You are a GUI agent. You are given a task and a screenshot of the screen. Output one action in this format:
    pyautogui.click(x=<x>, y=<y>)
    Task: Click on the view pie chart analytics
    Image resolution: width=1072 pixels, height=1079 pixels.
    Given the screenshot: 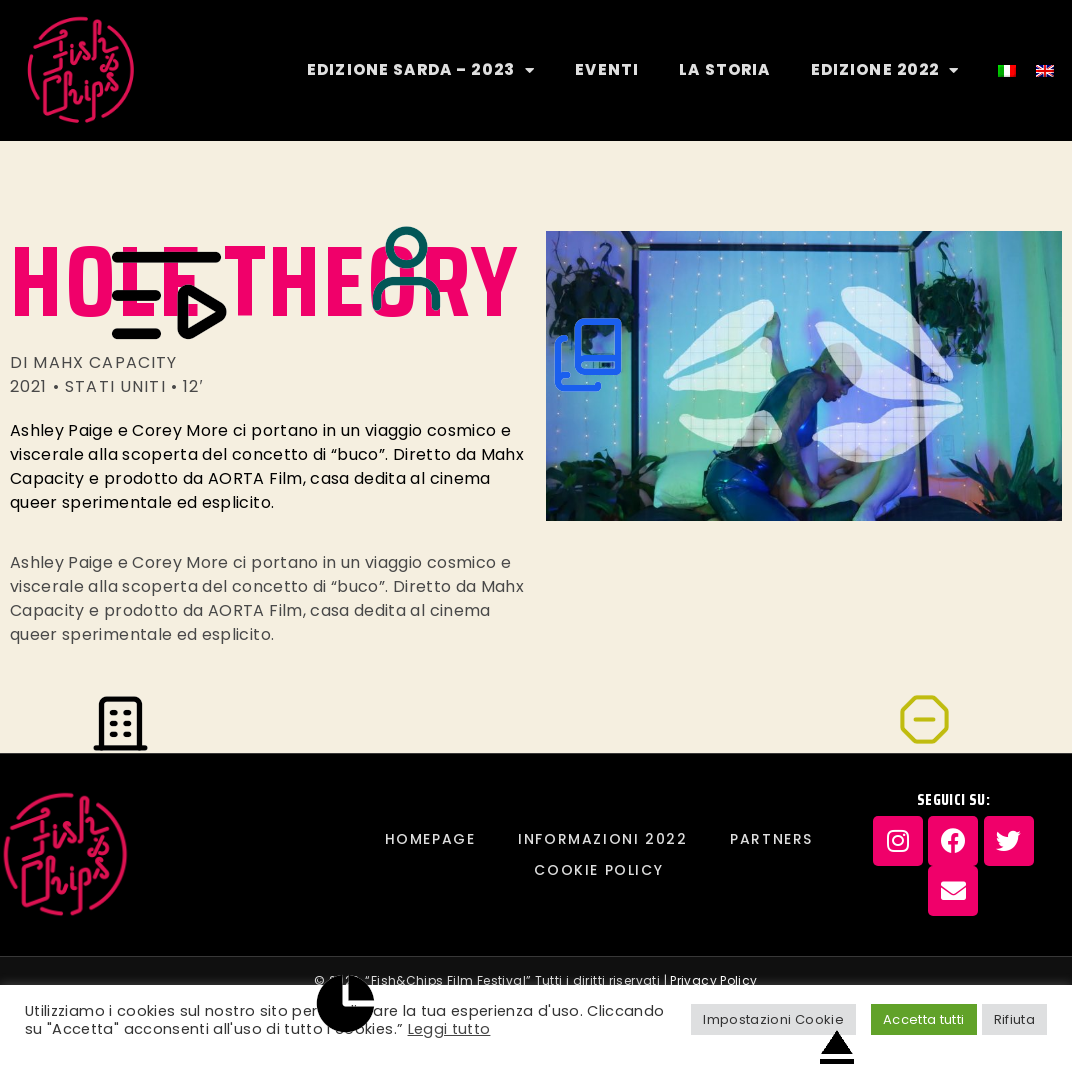 What is the action you would take?
    pyautogui.click(x=345, y=1003)
    